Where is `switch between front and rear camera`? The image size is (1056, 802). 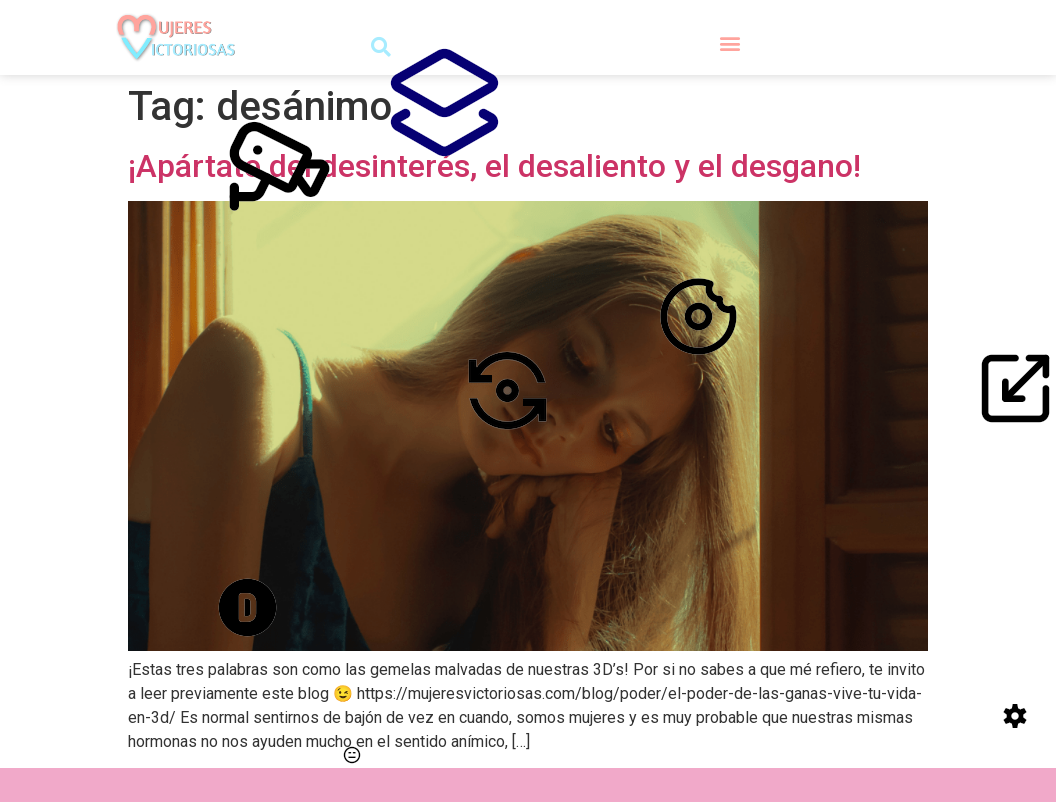
switch between front and rear camera is located at coordinates (507, 390).